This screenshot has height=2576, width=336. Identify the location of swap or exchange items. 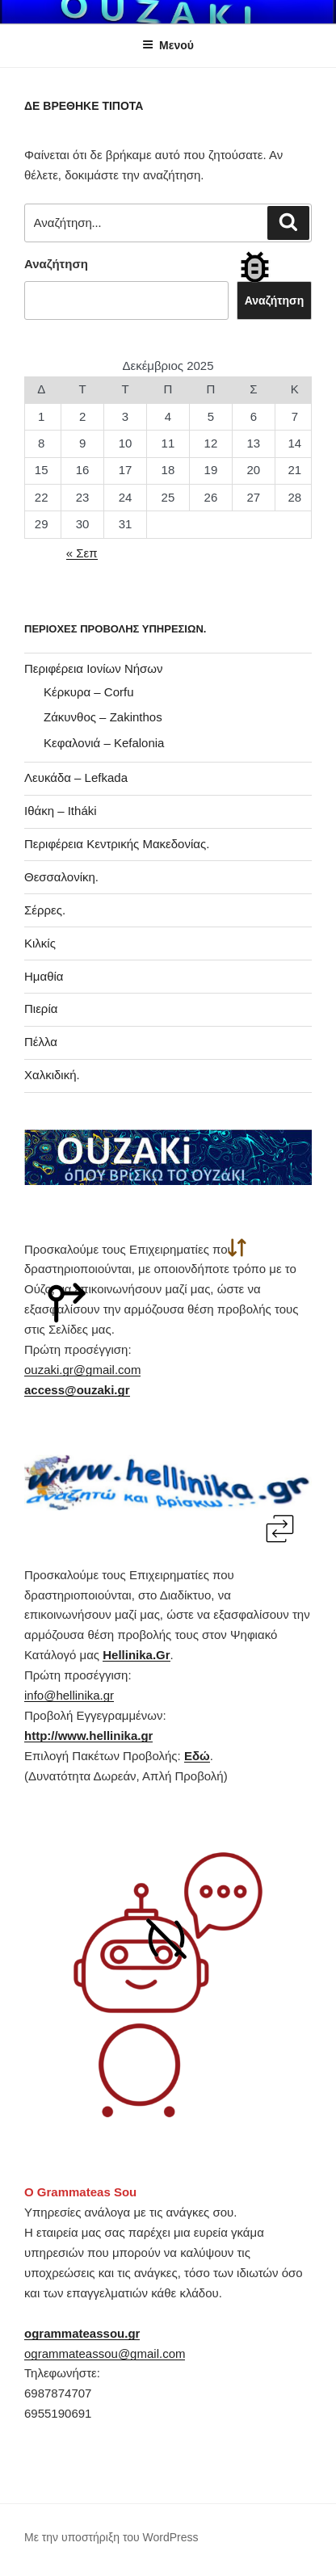
(279, 1528).